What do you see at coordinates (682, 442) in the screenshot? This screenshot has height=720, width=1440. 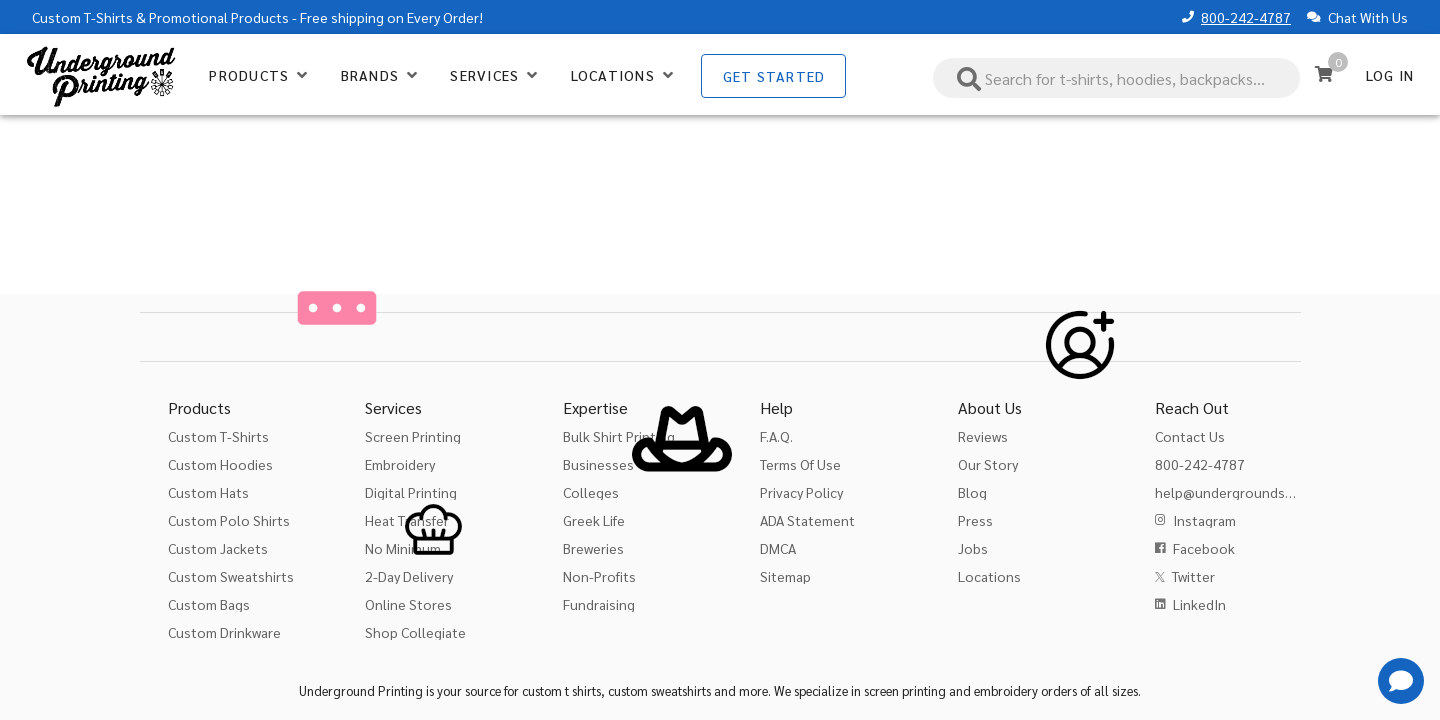 I see `select cowboy hat avatar or profile icon` at bounding box center [682, 442].